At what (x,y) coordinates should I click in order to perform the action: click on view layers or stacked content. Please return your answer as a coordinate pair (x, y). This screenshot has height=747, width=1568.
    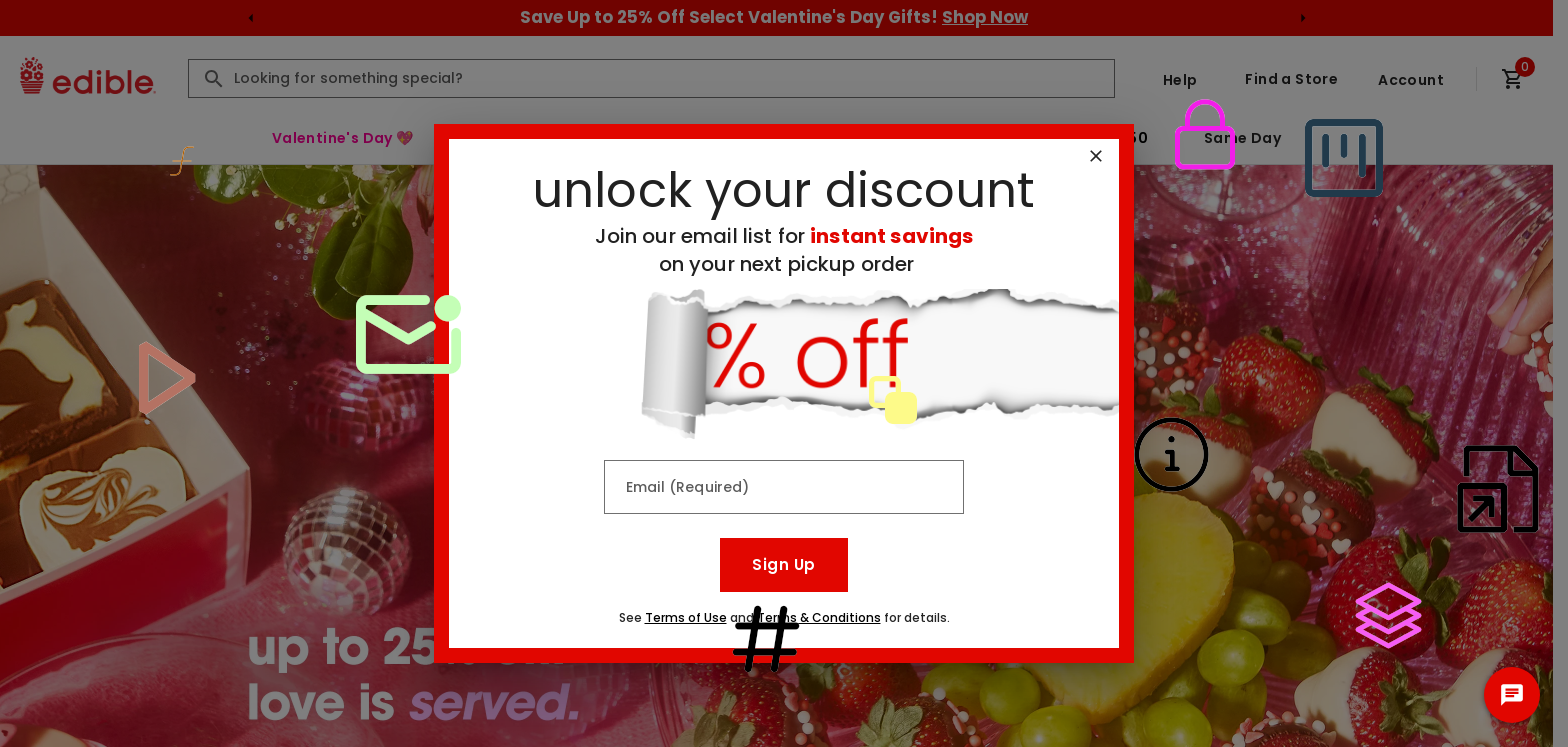
    Looking at the image, I should click on (1388, 615).